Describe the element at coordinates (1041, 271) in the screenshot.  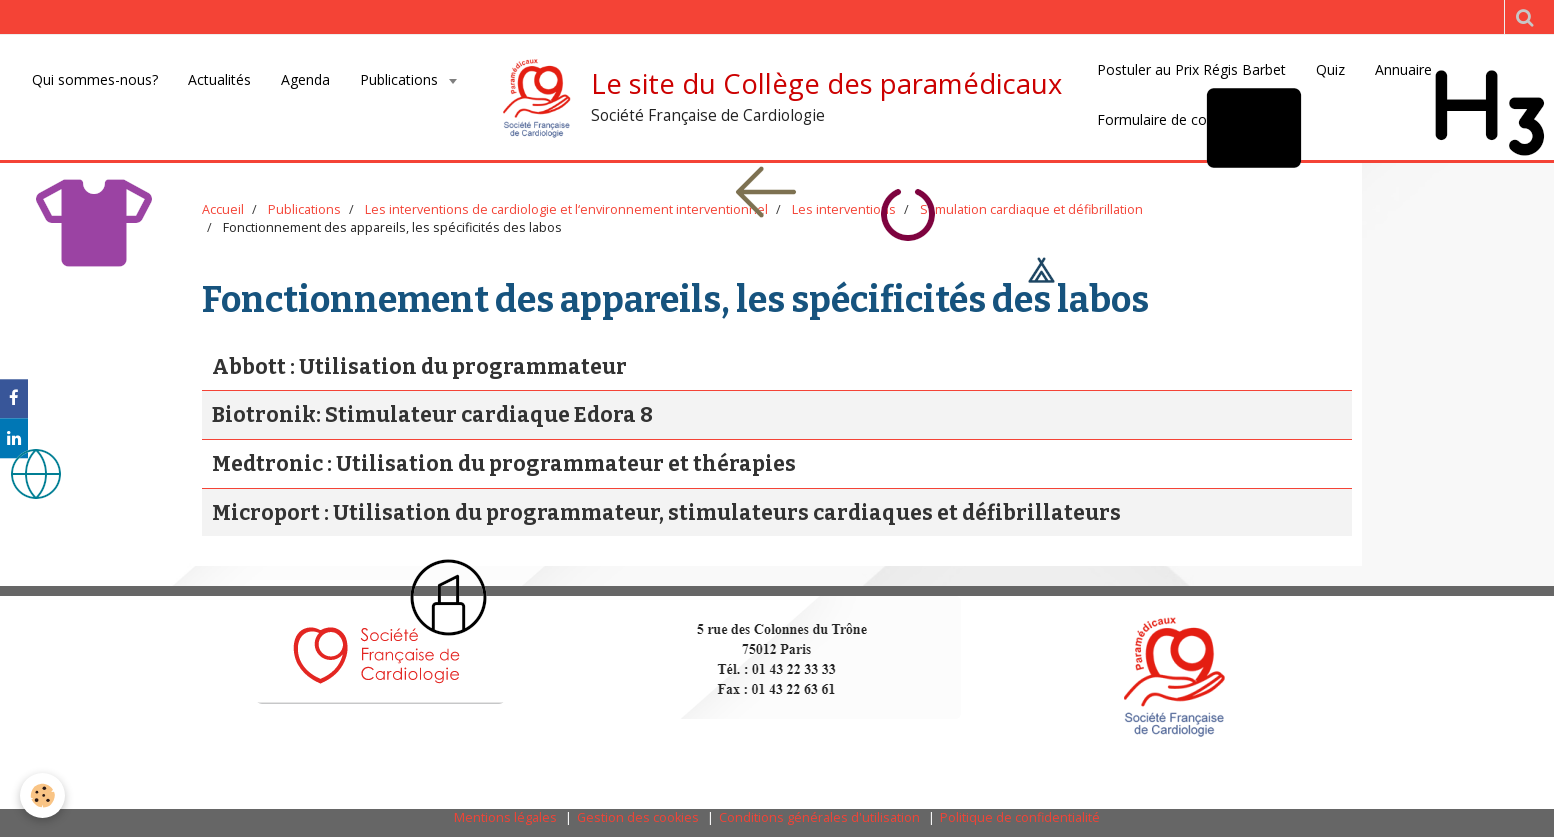
I see `access camping or outdoor activity features` at that location.